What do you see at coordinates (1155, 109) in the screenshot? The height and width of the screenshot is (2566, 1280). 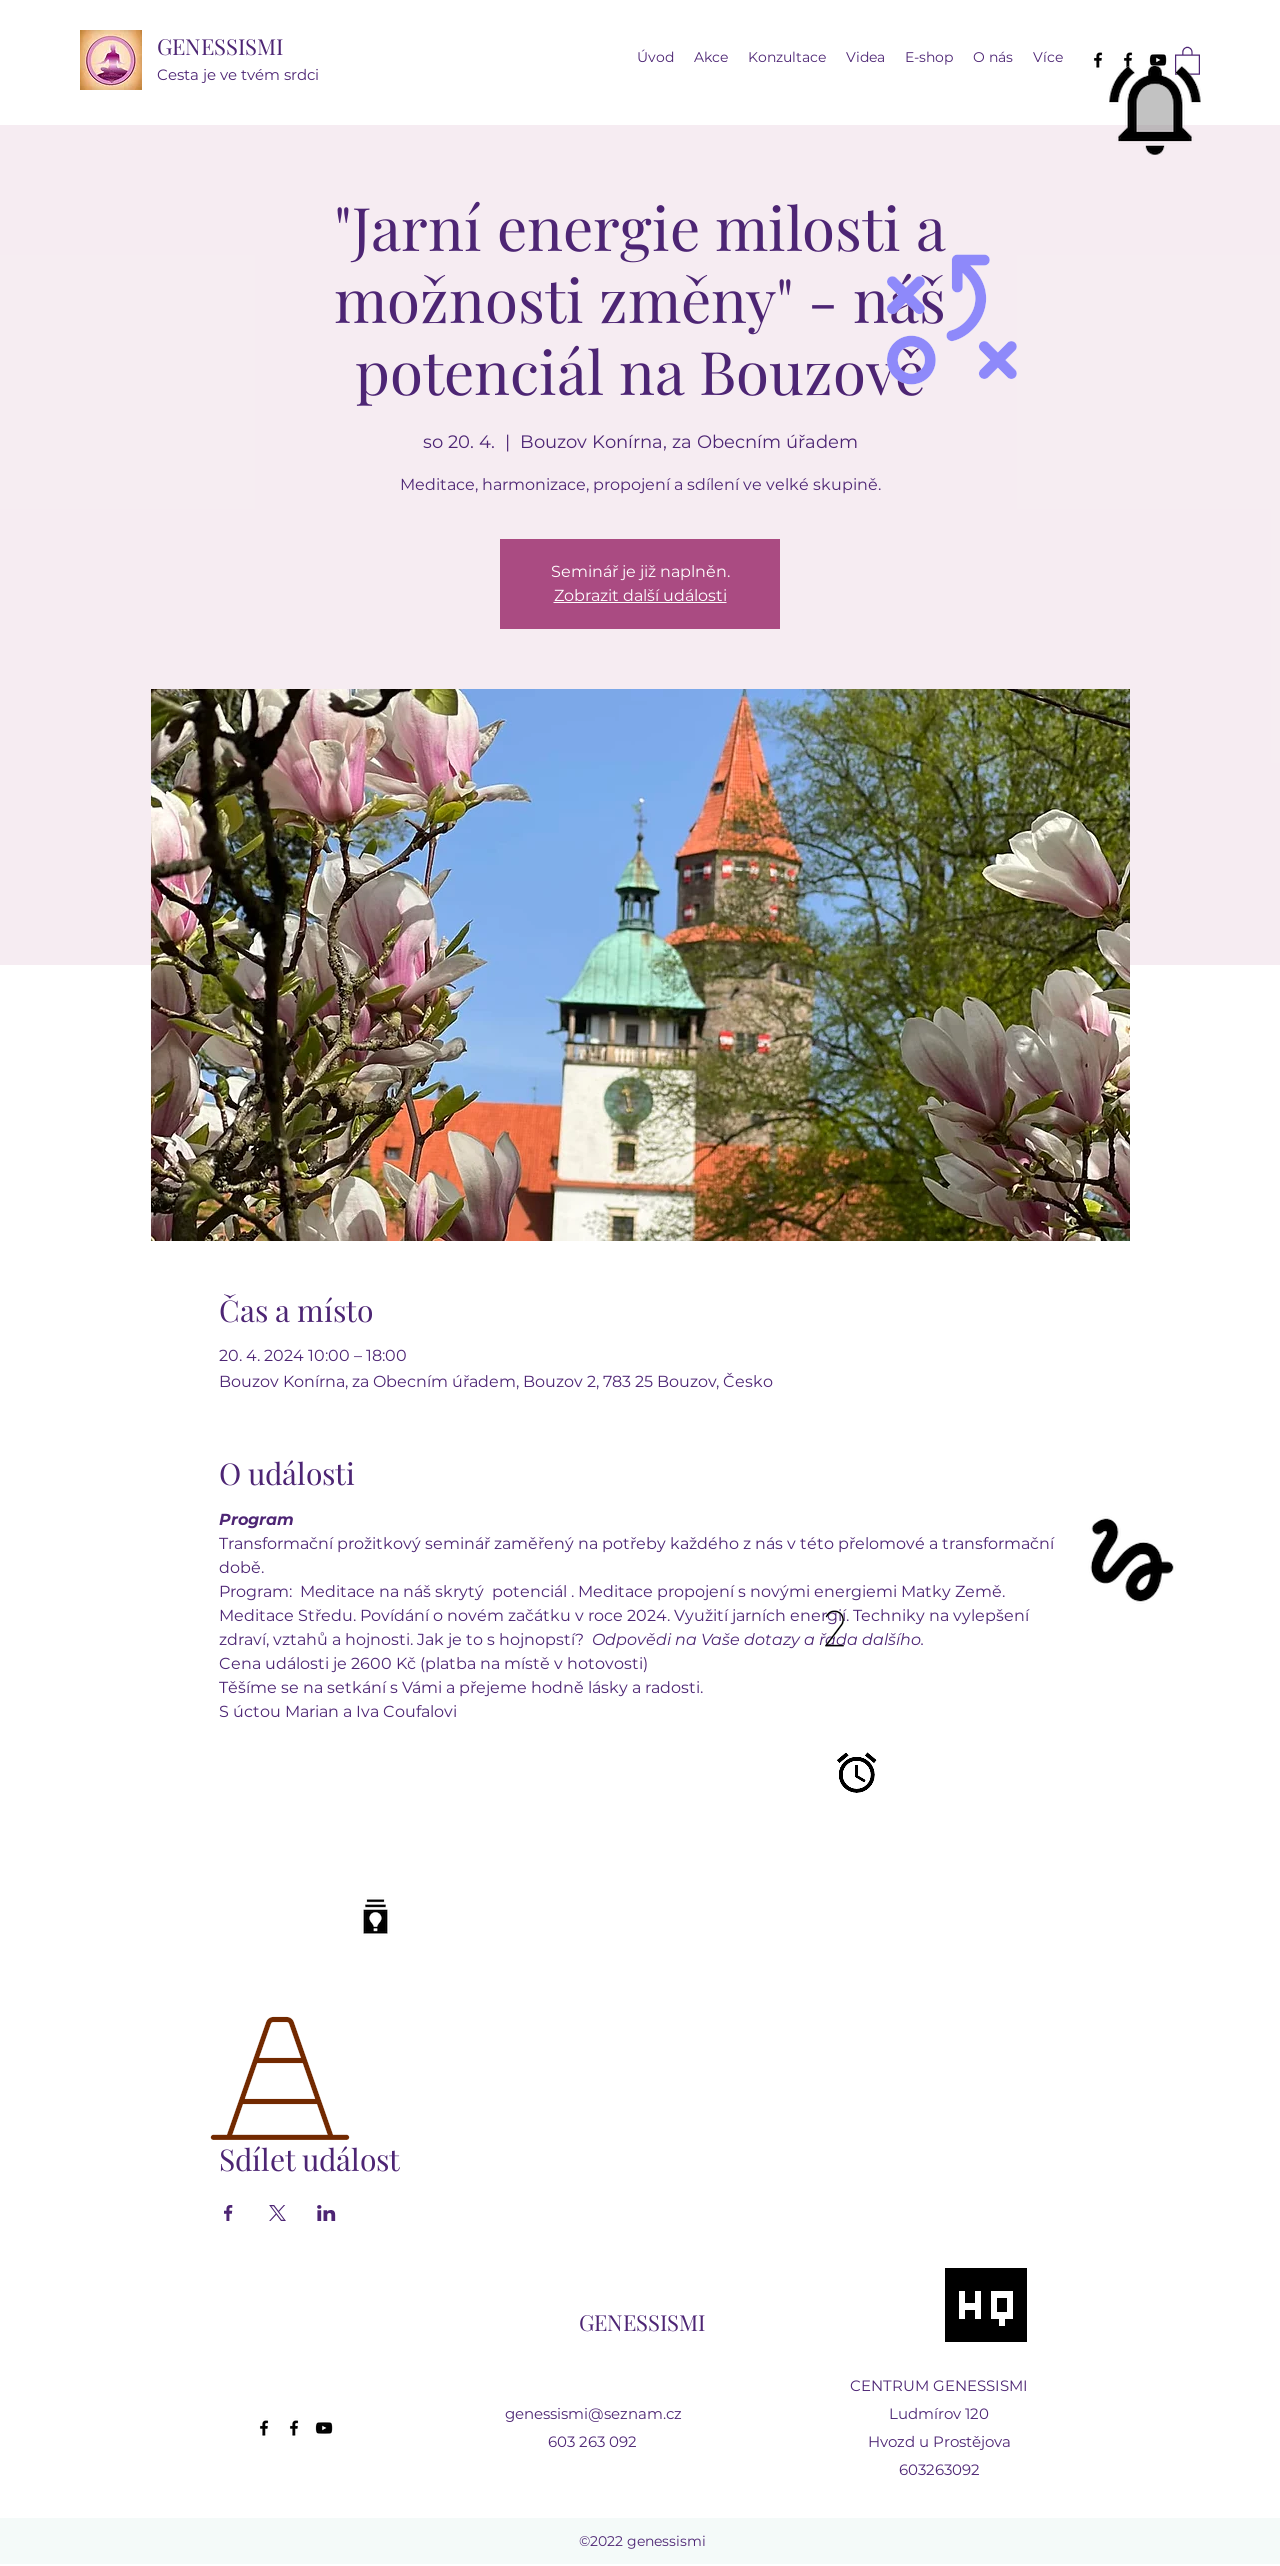 I see `indicates active or incoming notifications` at bounding box center [1155, 109].